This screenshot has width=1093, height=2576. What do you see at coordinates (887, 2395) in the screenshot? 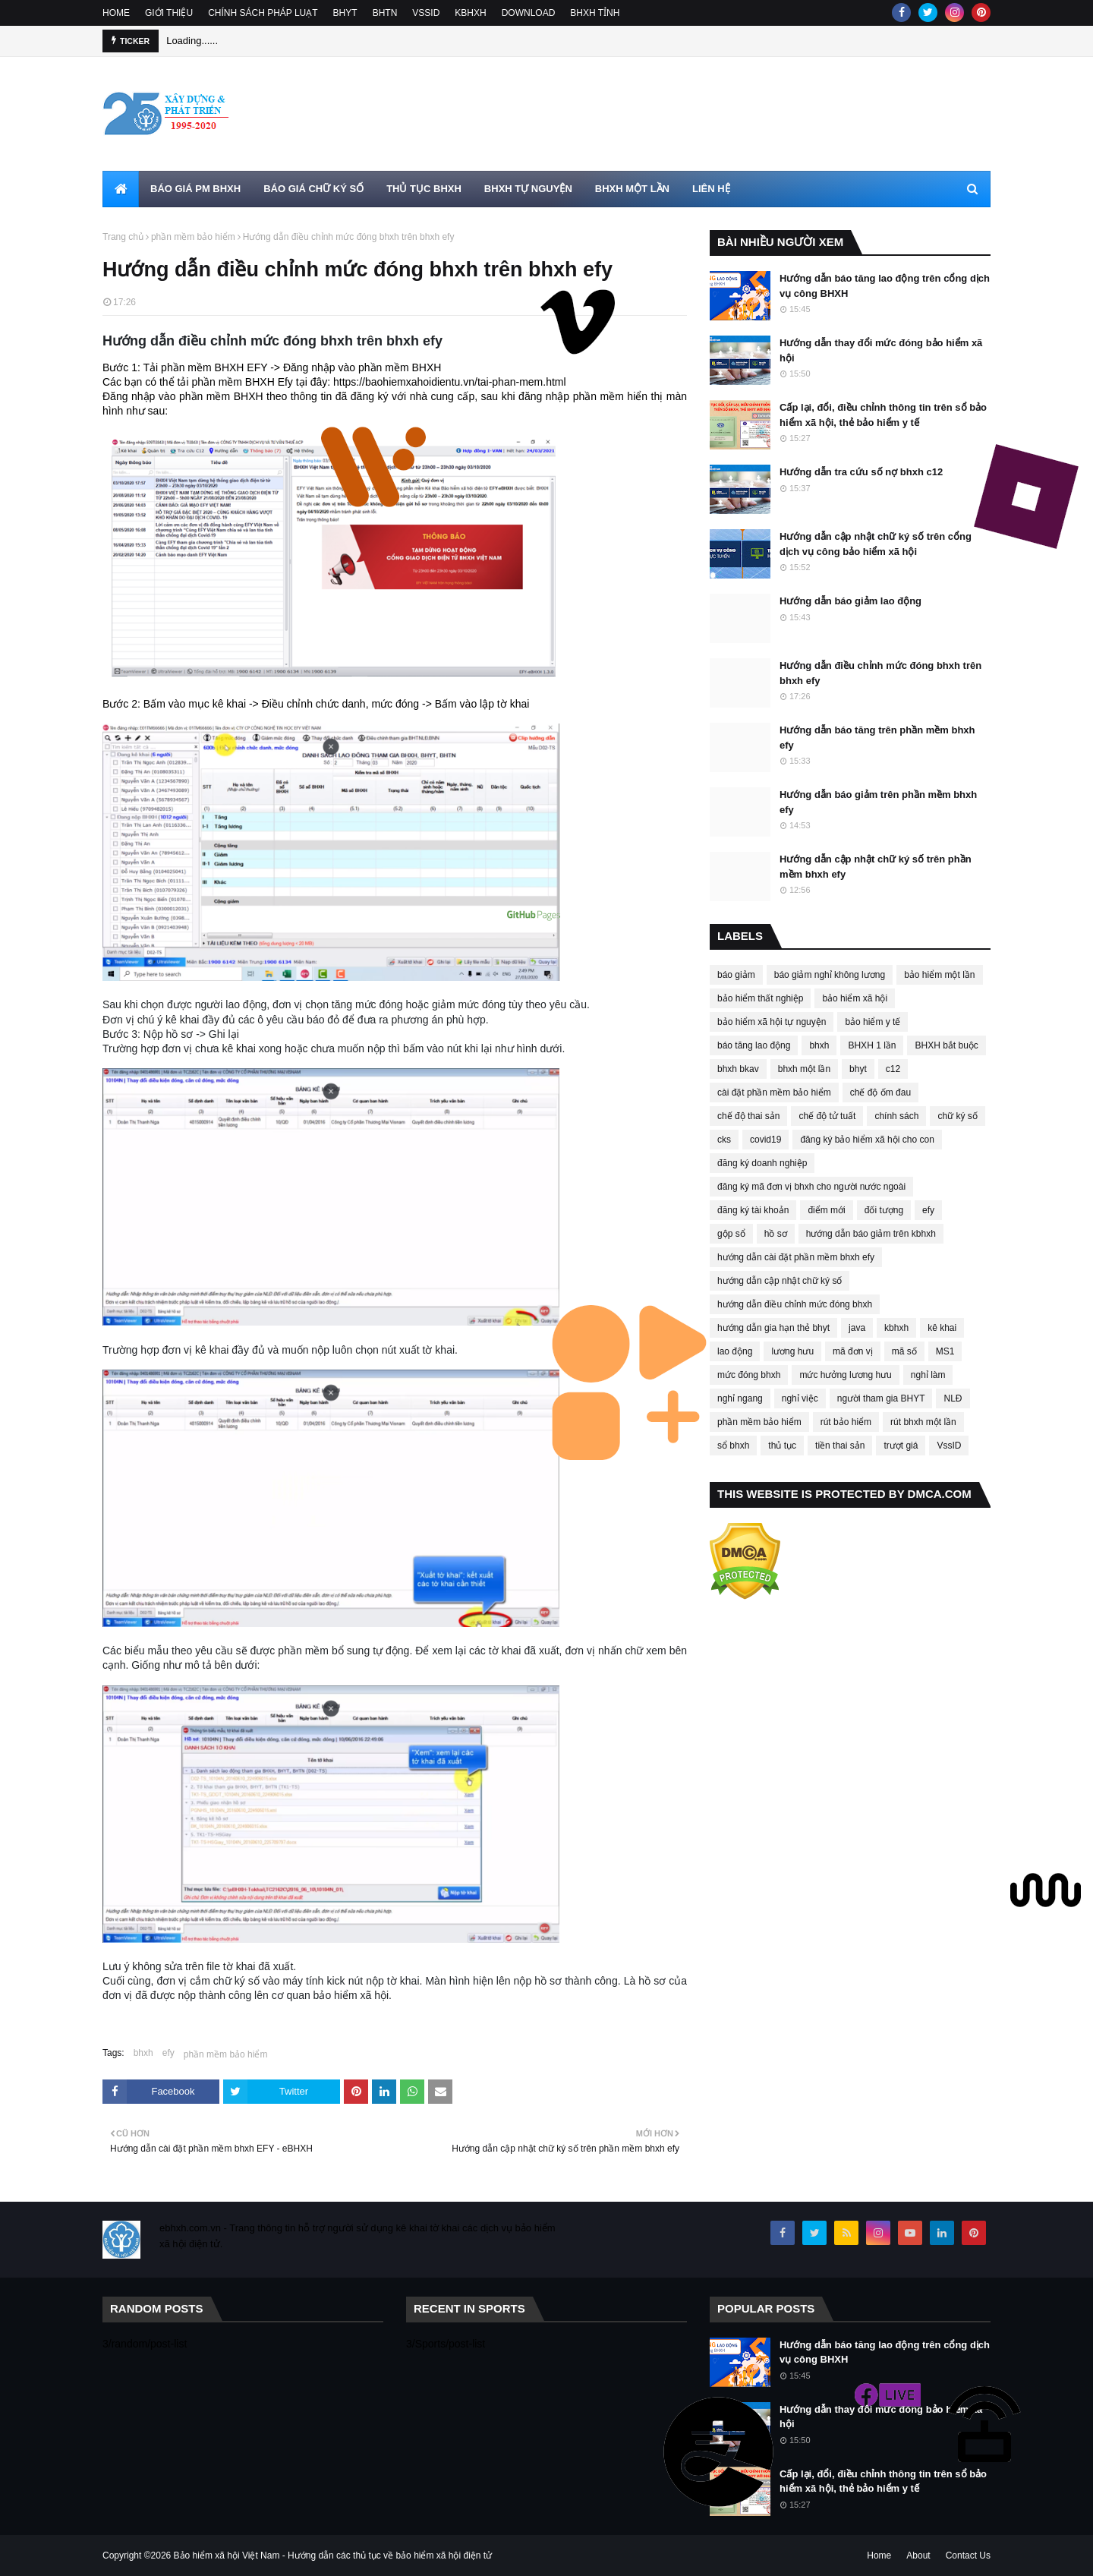
I see `start a facebook live broadcast` at bounding box center [887, 2395].